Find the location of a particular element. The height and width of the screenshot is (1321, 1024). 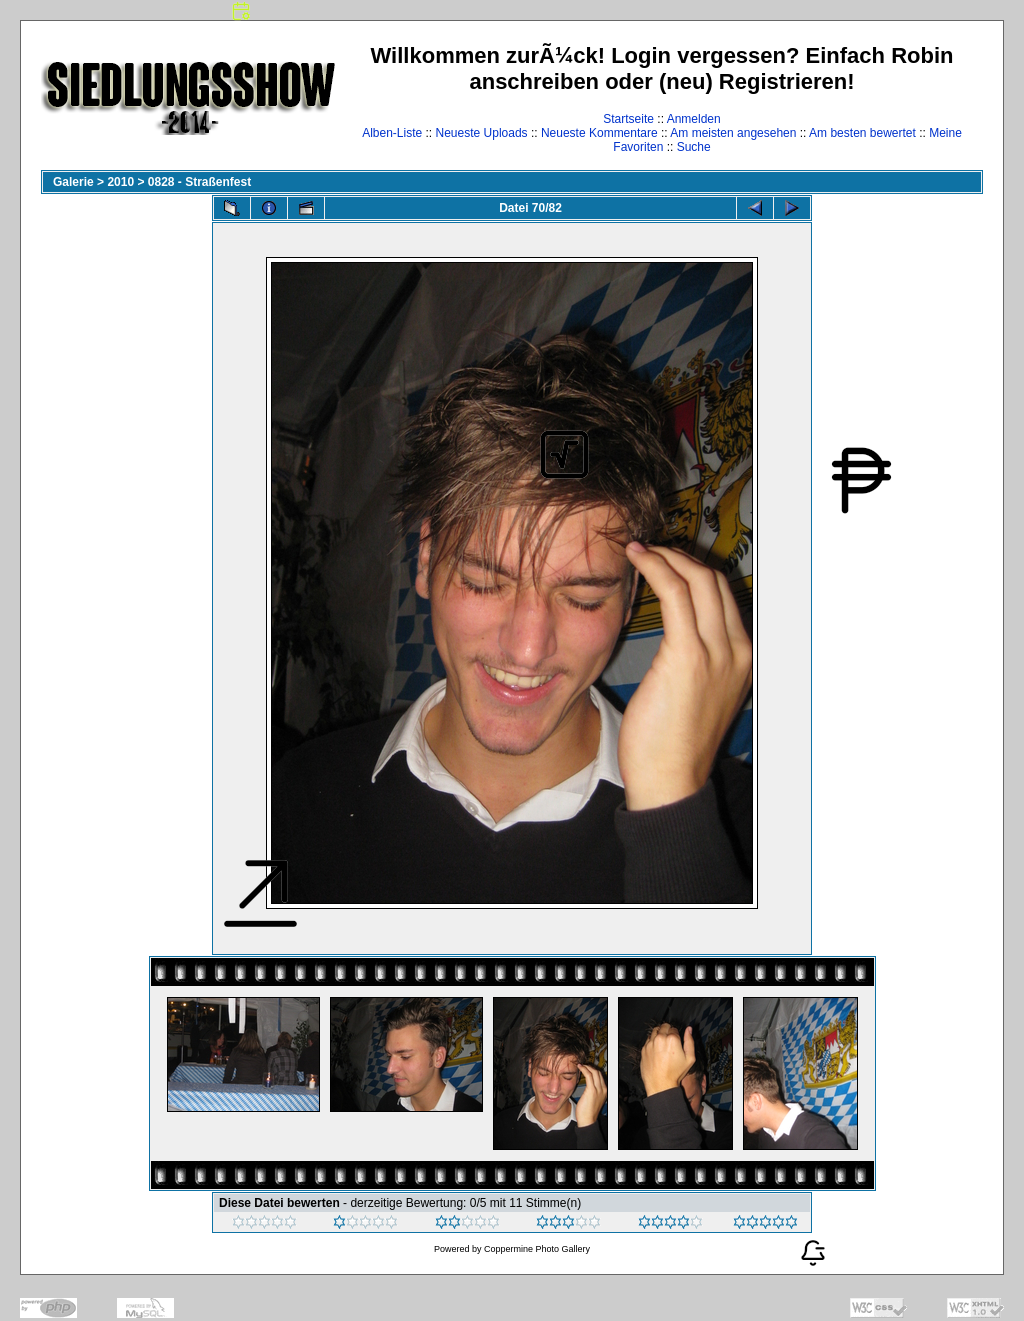

access calendar settings is located at coordinates (241, 11).